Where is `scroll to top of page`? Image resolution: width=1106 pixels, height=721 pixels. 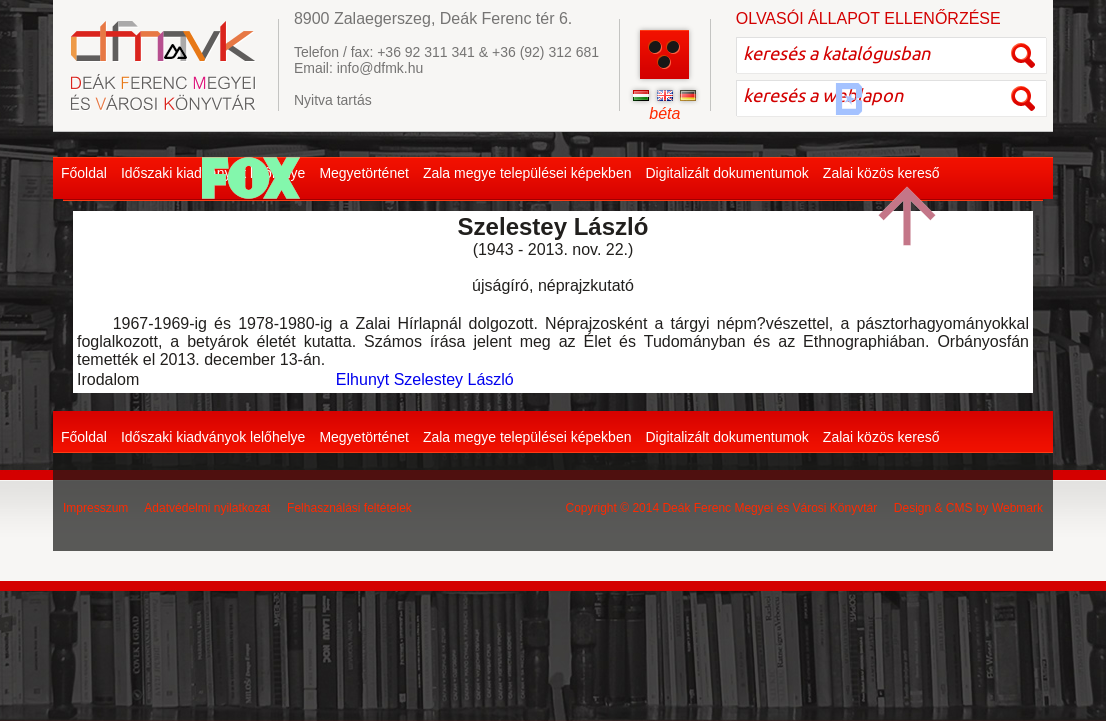 scroll to top of page is located at coordinates (907, 216).